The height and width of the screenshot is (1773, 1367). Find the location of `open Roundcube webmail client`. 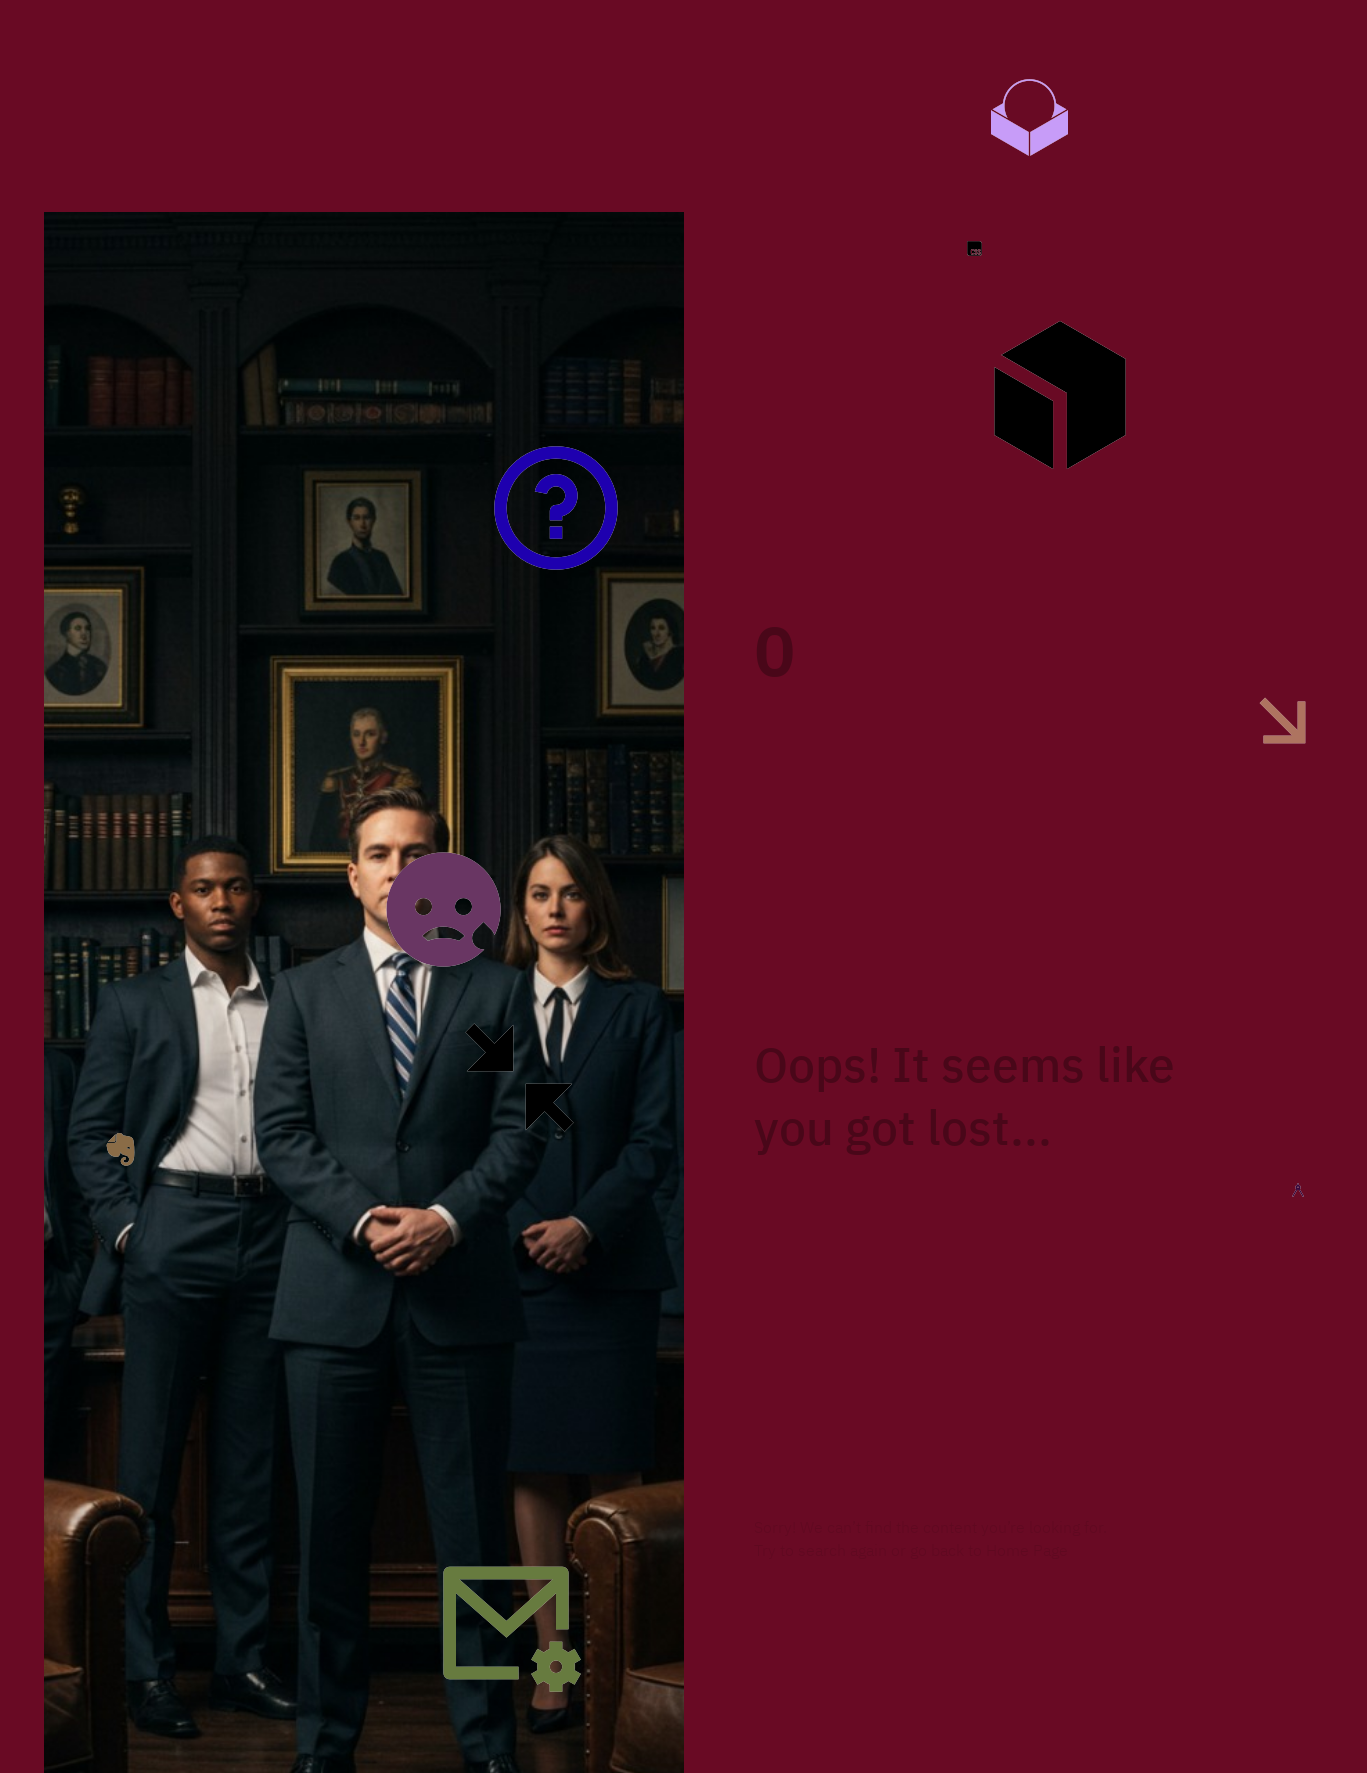

open Roundcube webmail client is located at coordinates (1029, 117).